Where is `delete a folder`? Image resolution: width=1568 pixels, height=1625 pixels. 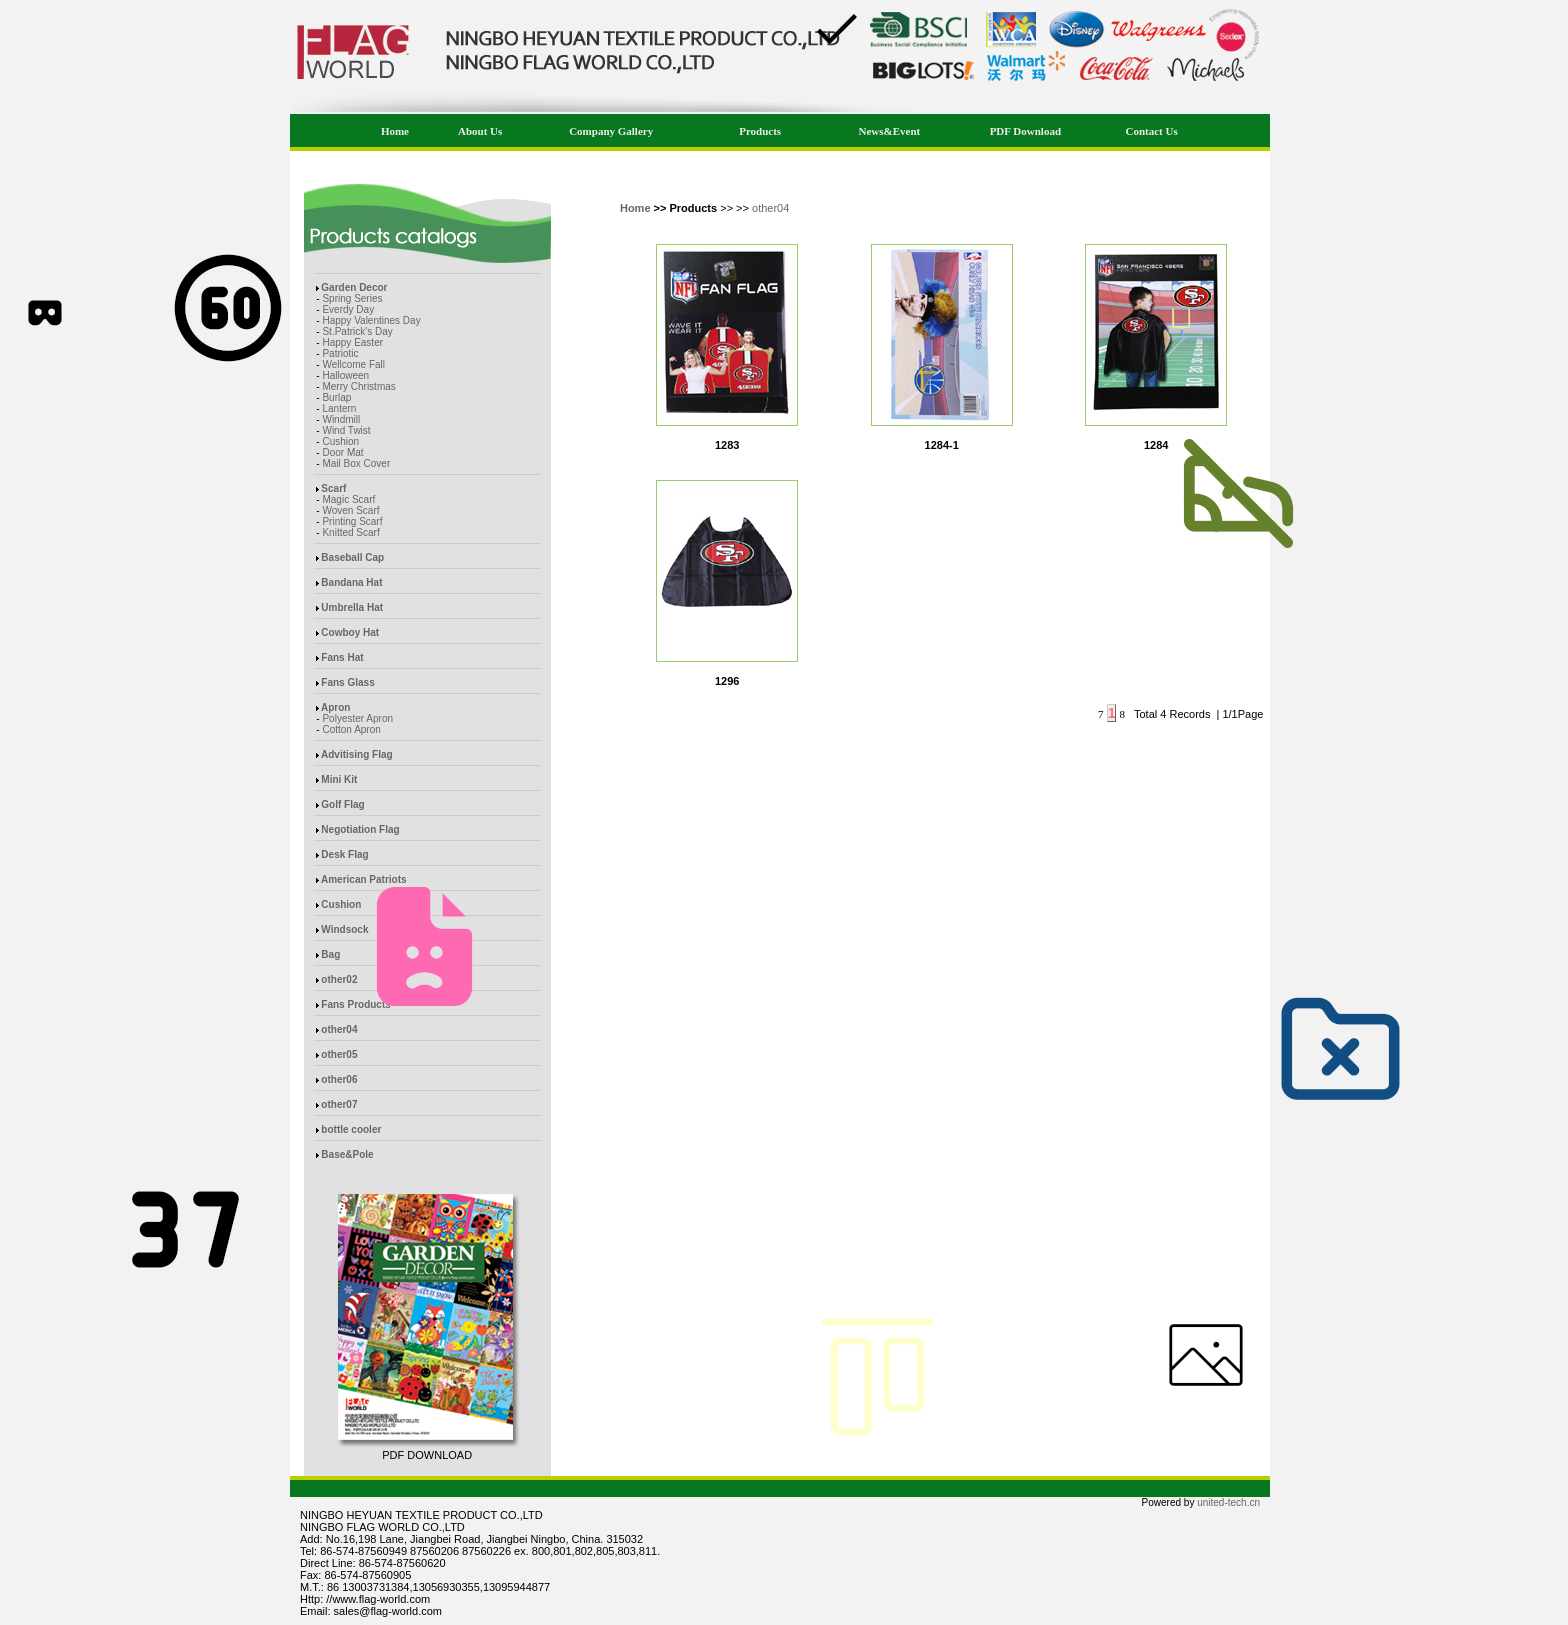
delete a folder is located at coordinates (1340, 1051).